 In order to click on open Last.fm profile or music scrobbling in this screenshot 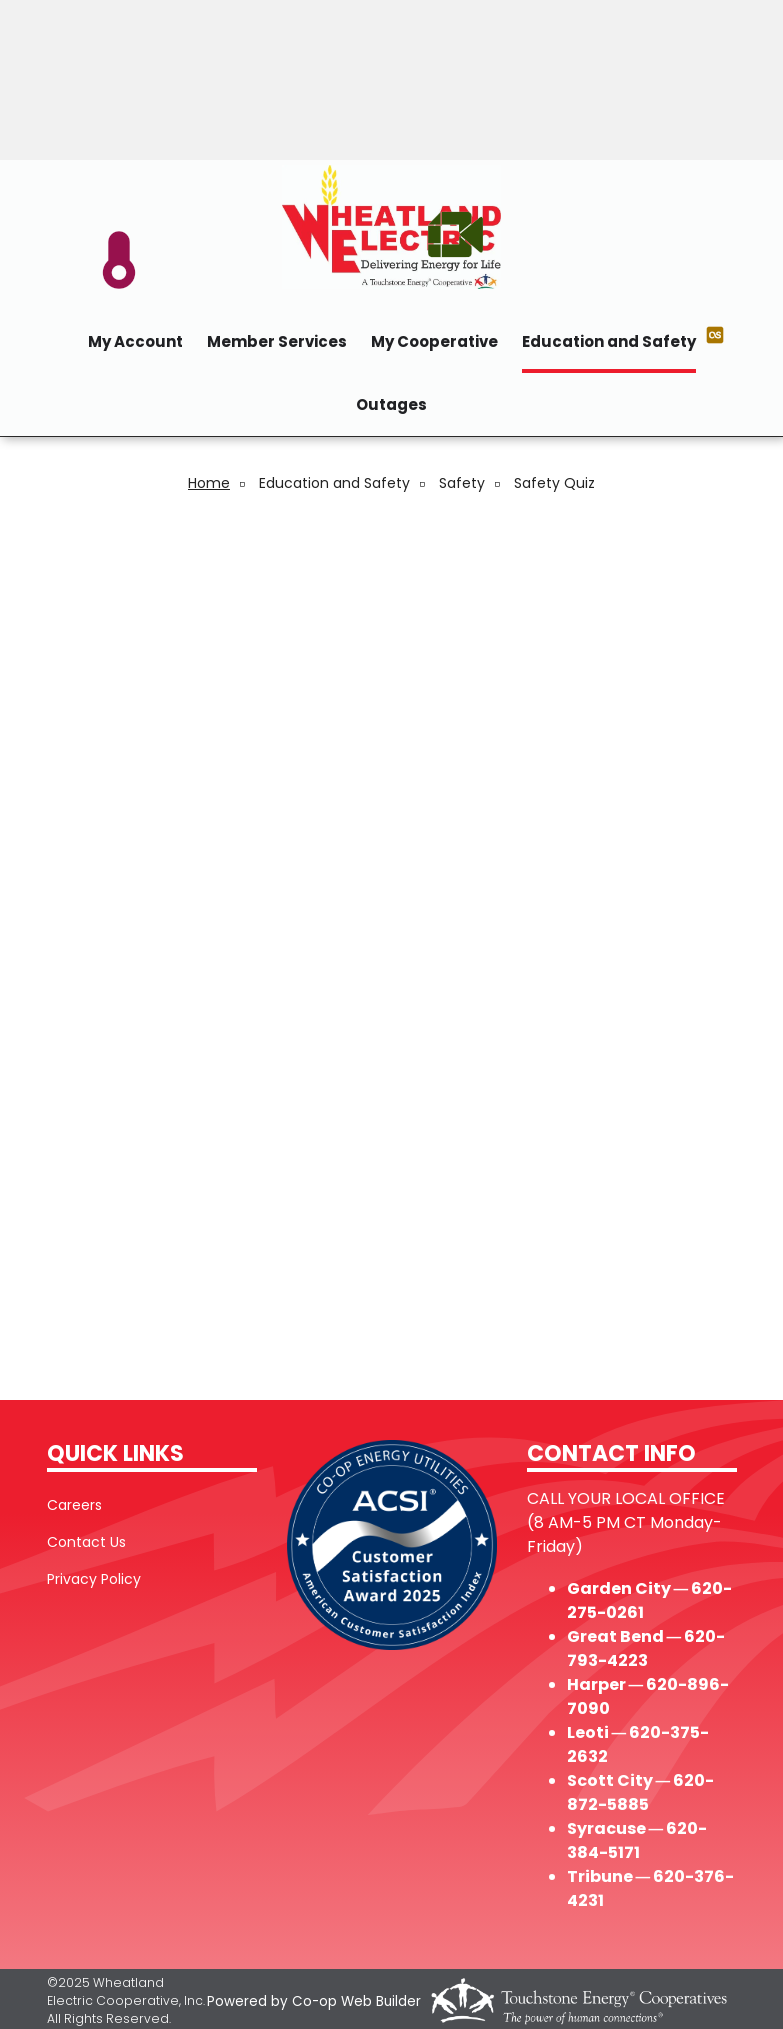, I will do `click(715, 335)`.